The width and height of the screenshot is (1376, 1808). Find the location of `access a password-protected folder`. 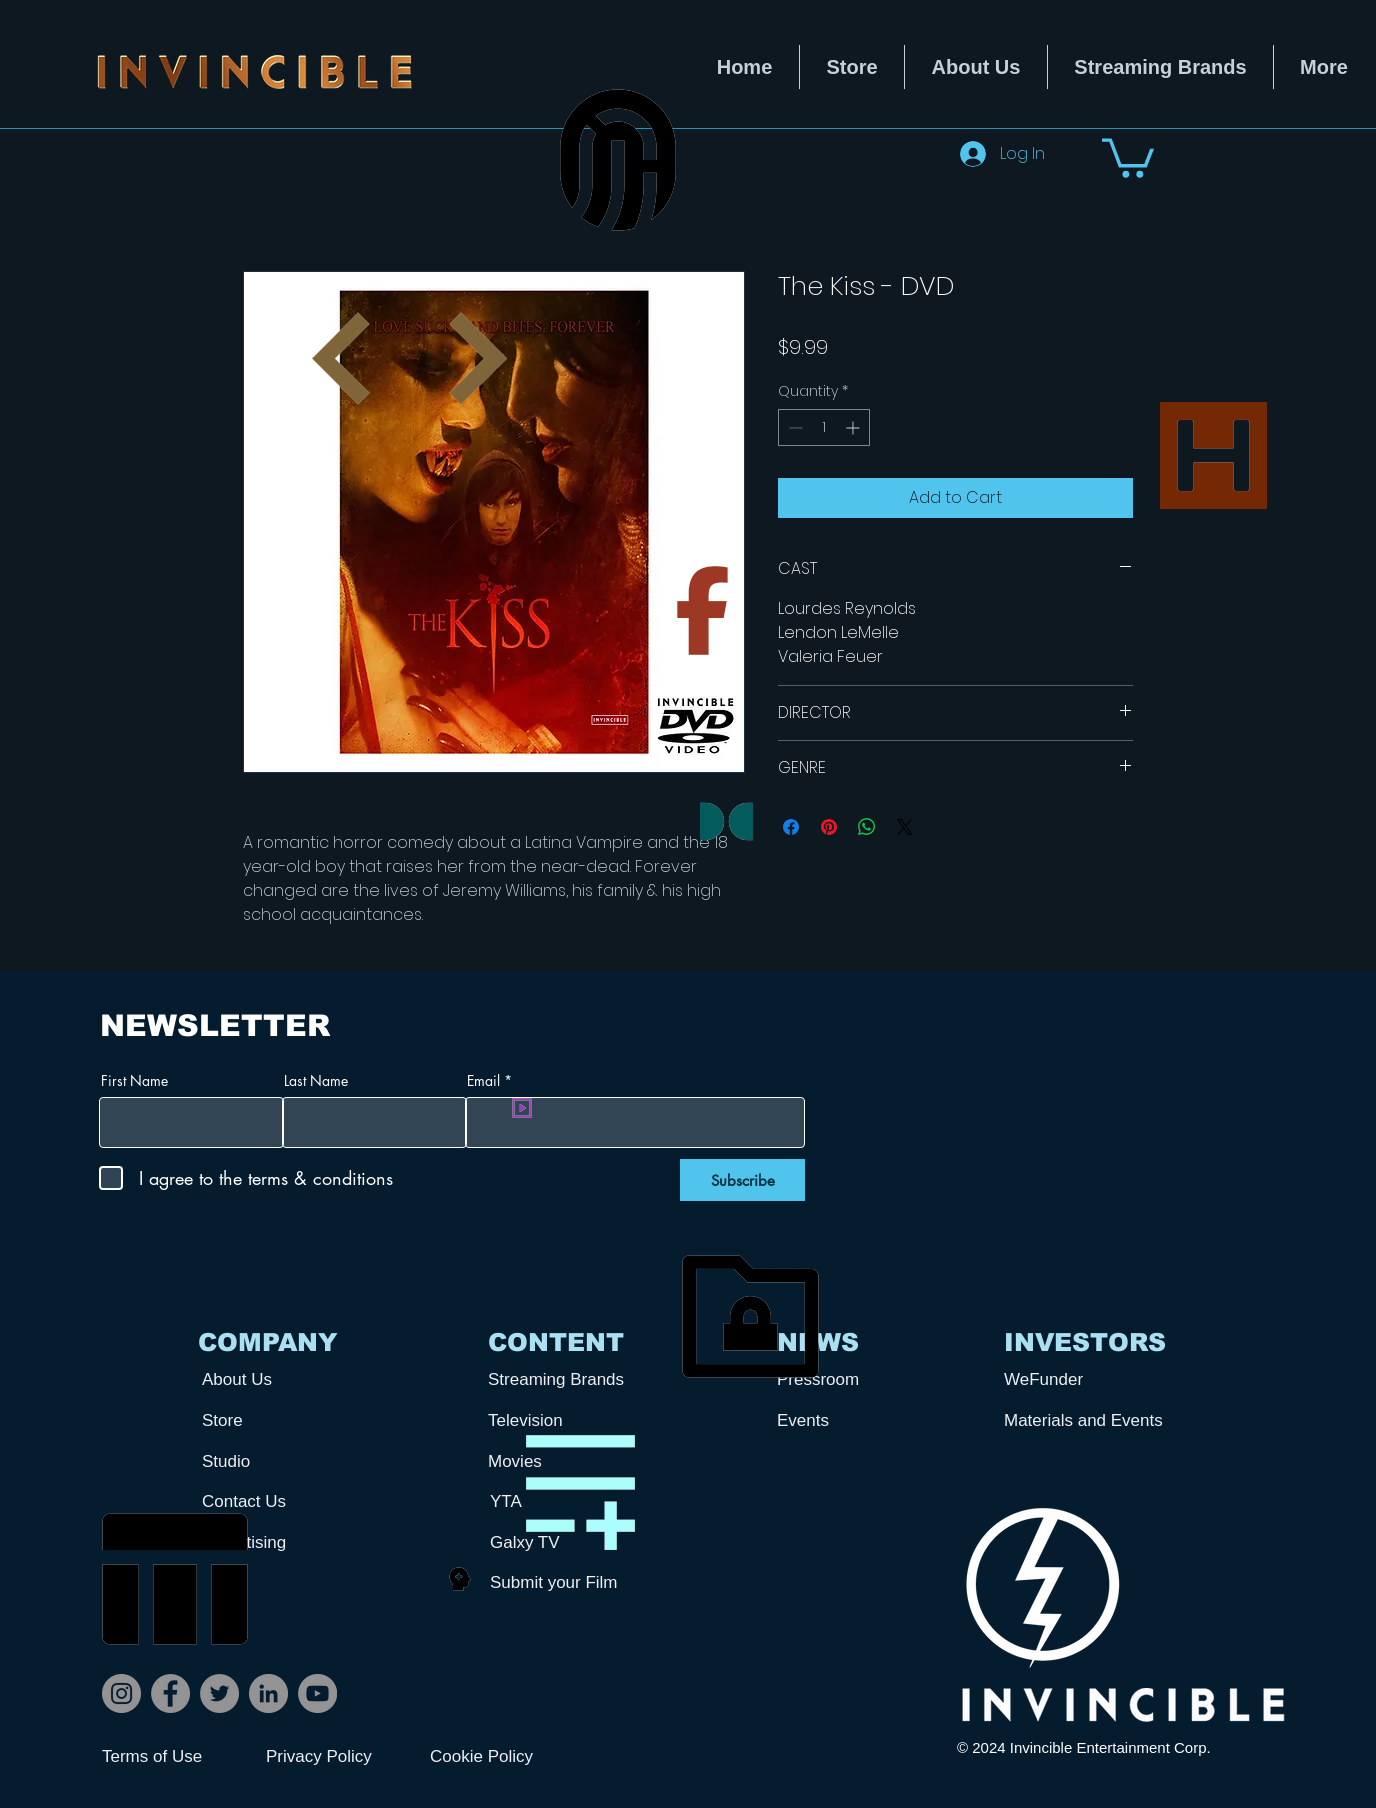

access a password-protected folder is located at coordinates (750, 1316).